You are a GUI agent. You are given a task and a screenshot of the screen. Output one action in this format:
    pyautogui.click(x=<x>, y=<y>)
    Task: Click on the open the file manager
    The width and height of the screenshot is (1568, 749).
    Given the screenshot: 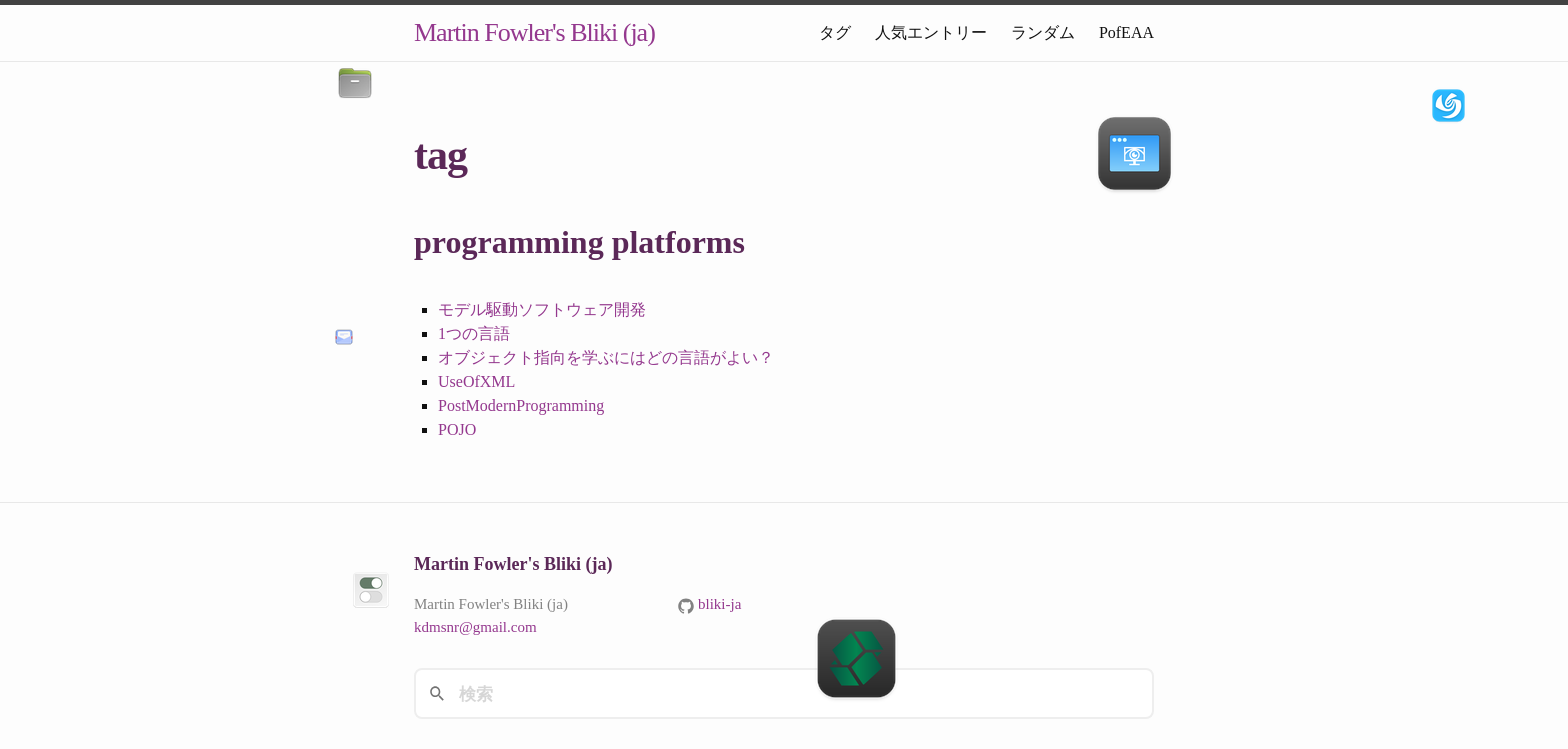 What is the action you would take?
    pyautogui.click(x=355, y=83)
    